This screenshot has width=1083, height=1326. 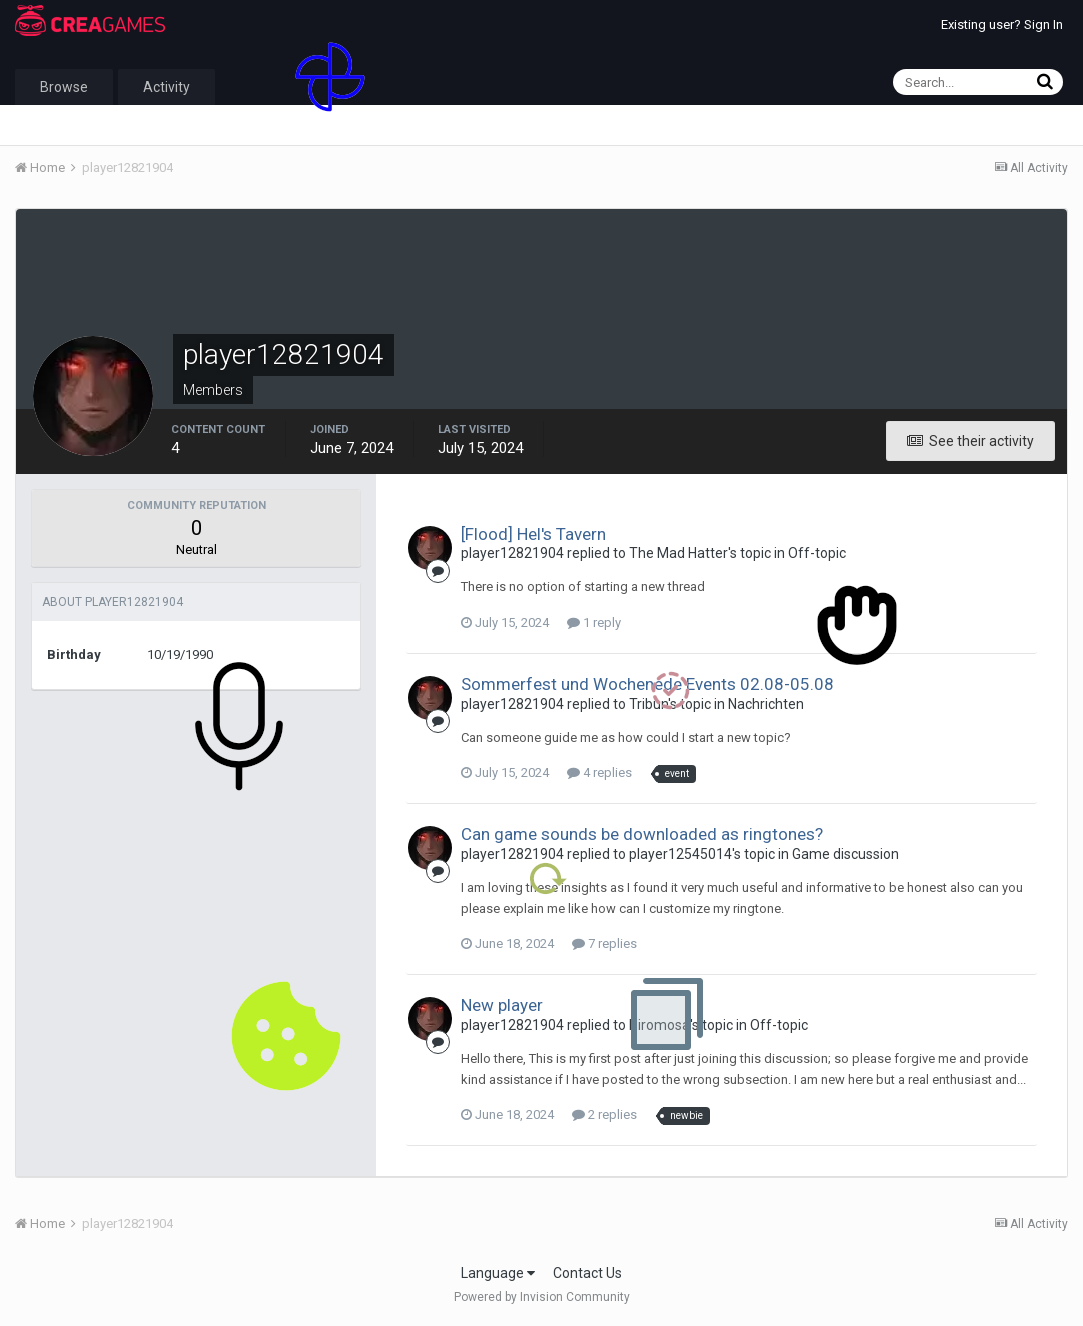 I want to click on manage cookie preferences, so click(x=286, y=1036).